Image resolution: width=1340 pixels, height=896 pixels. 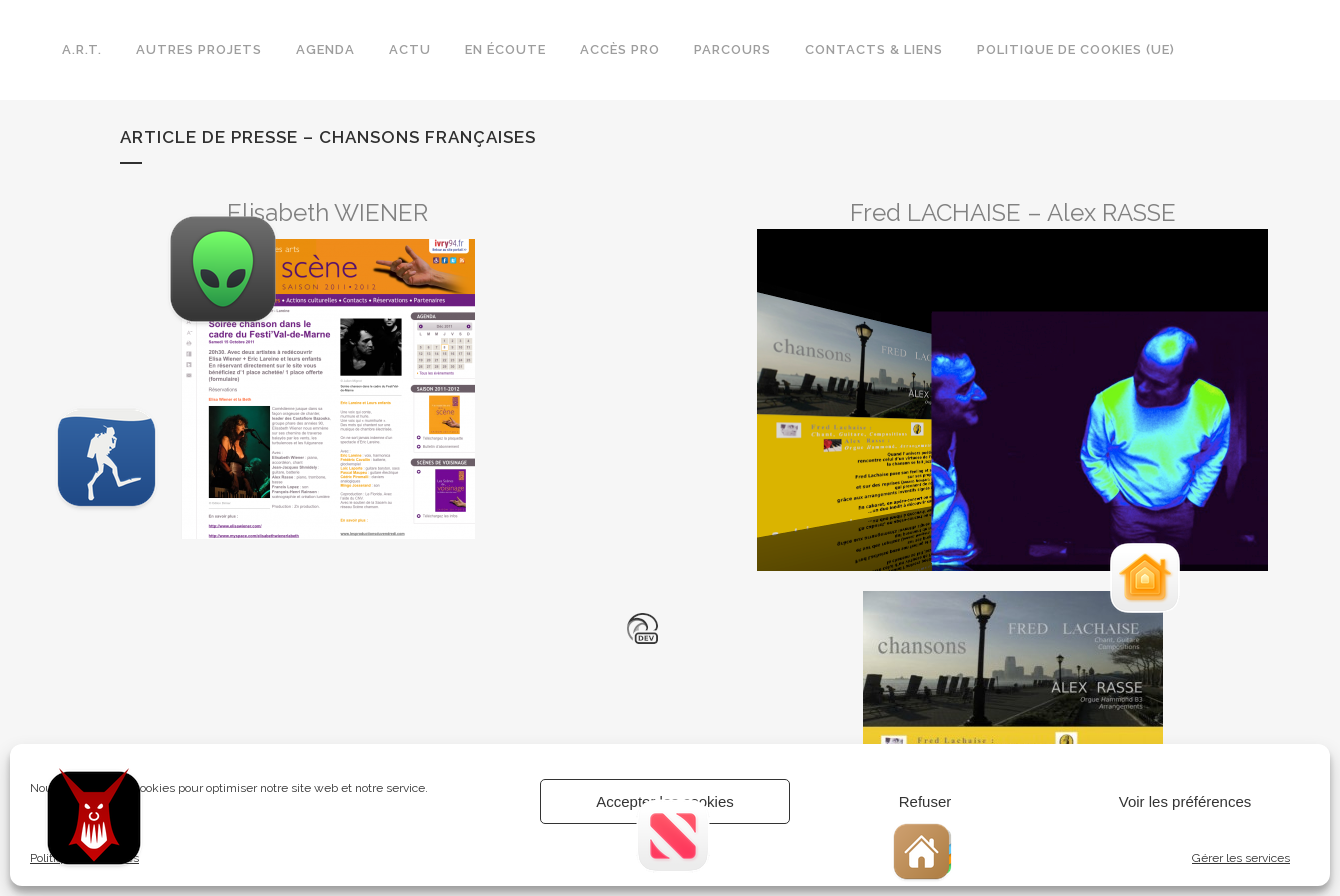 I want to click on launch dungeon keeper game, so click(x=94, y=818).